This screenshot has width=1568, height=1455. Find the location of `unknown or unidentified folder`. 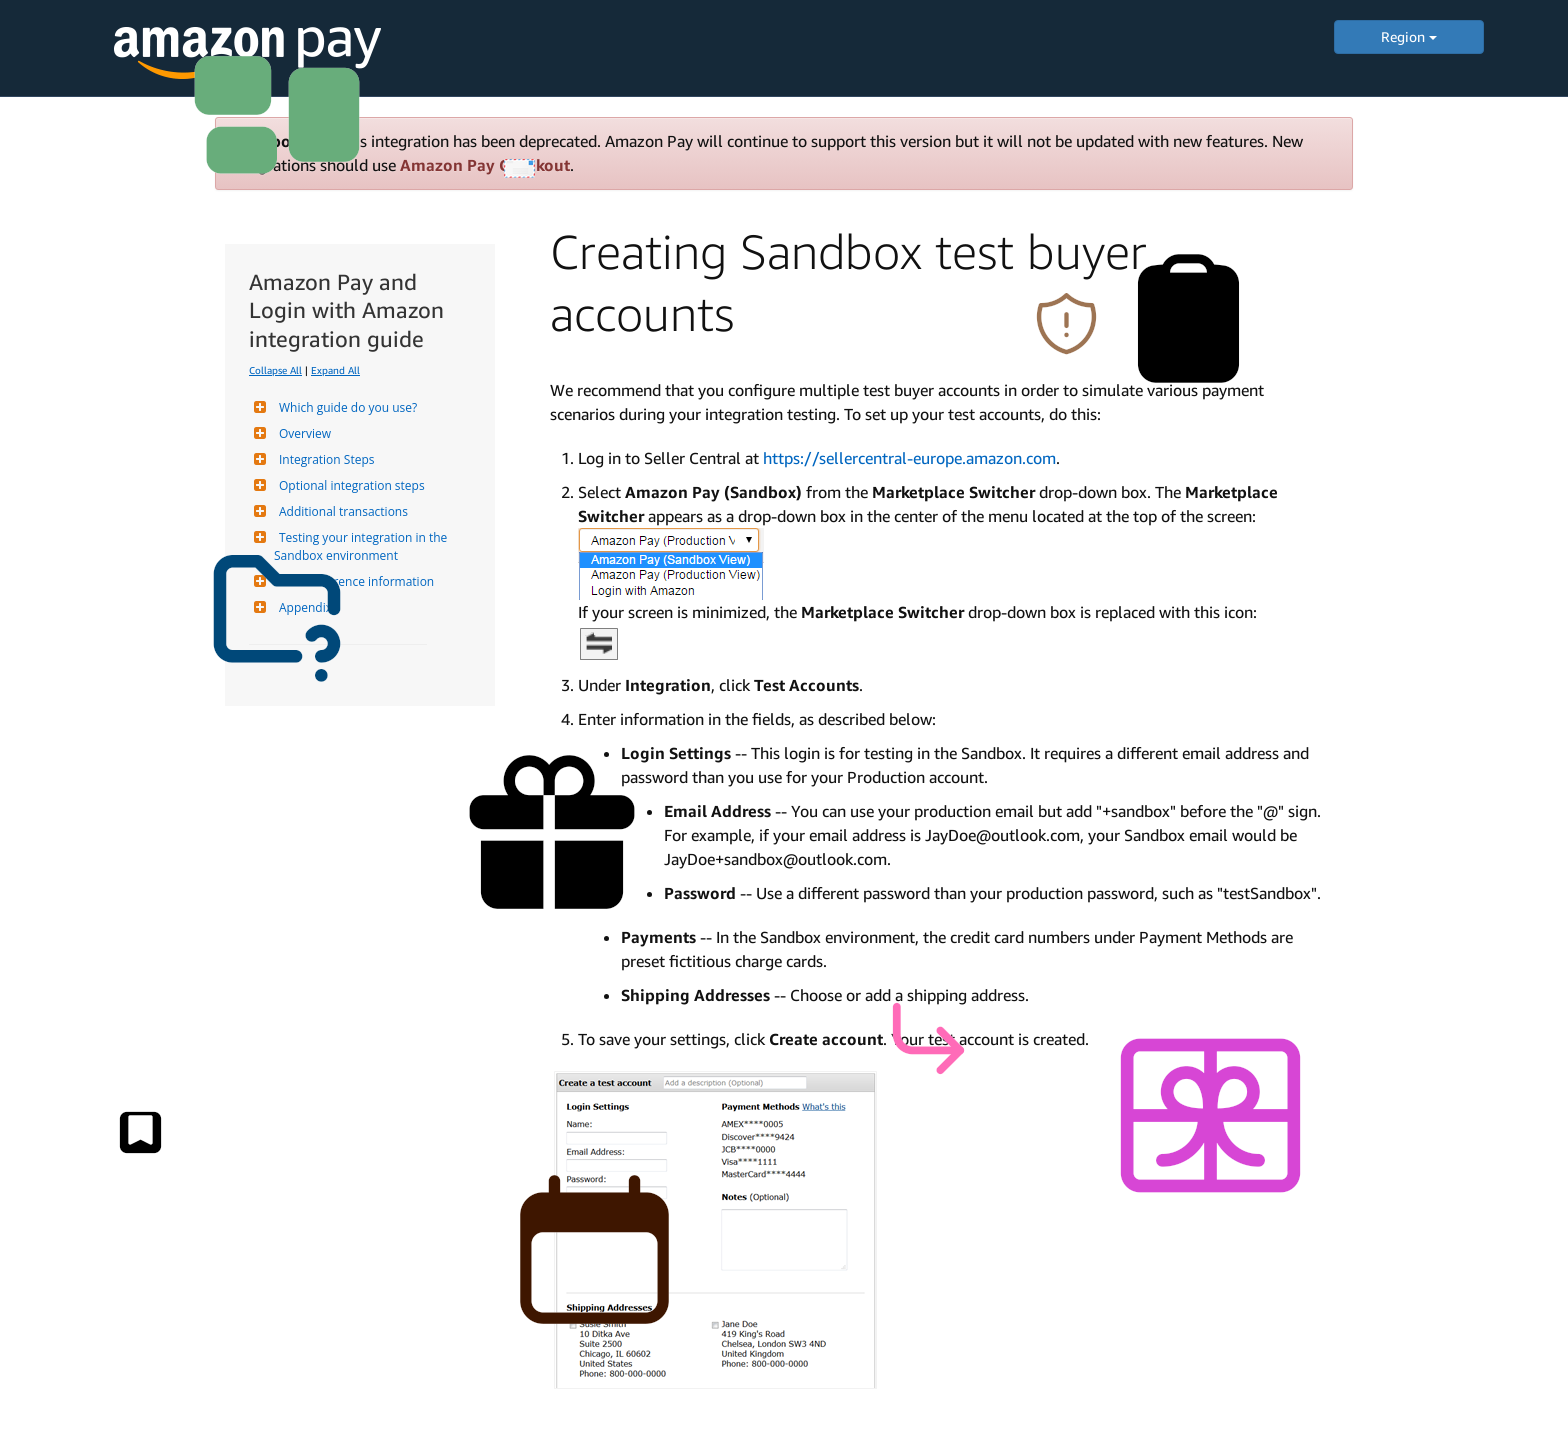

unknown or unidentified folder is located at coordinates (277, 612).